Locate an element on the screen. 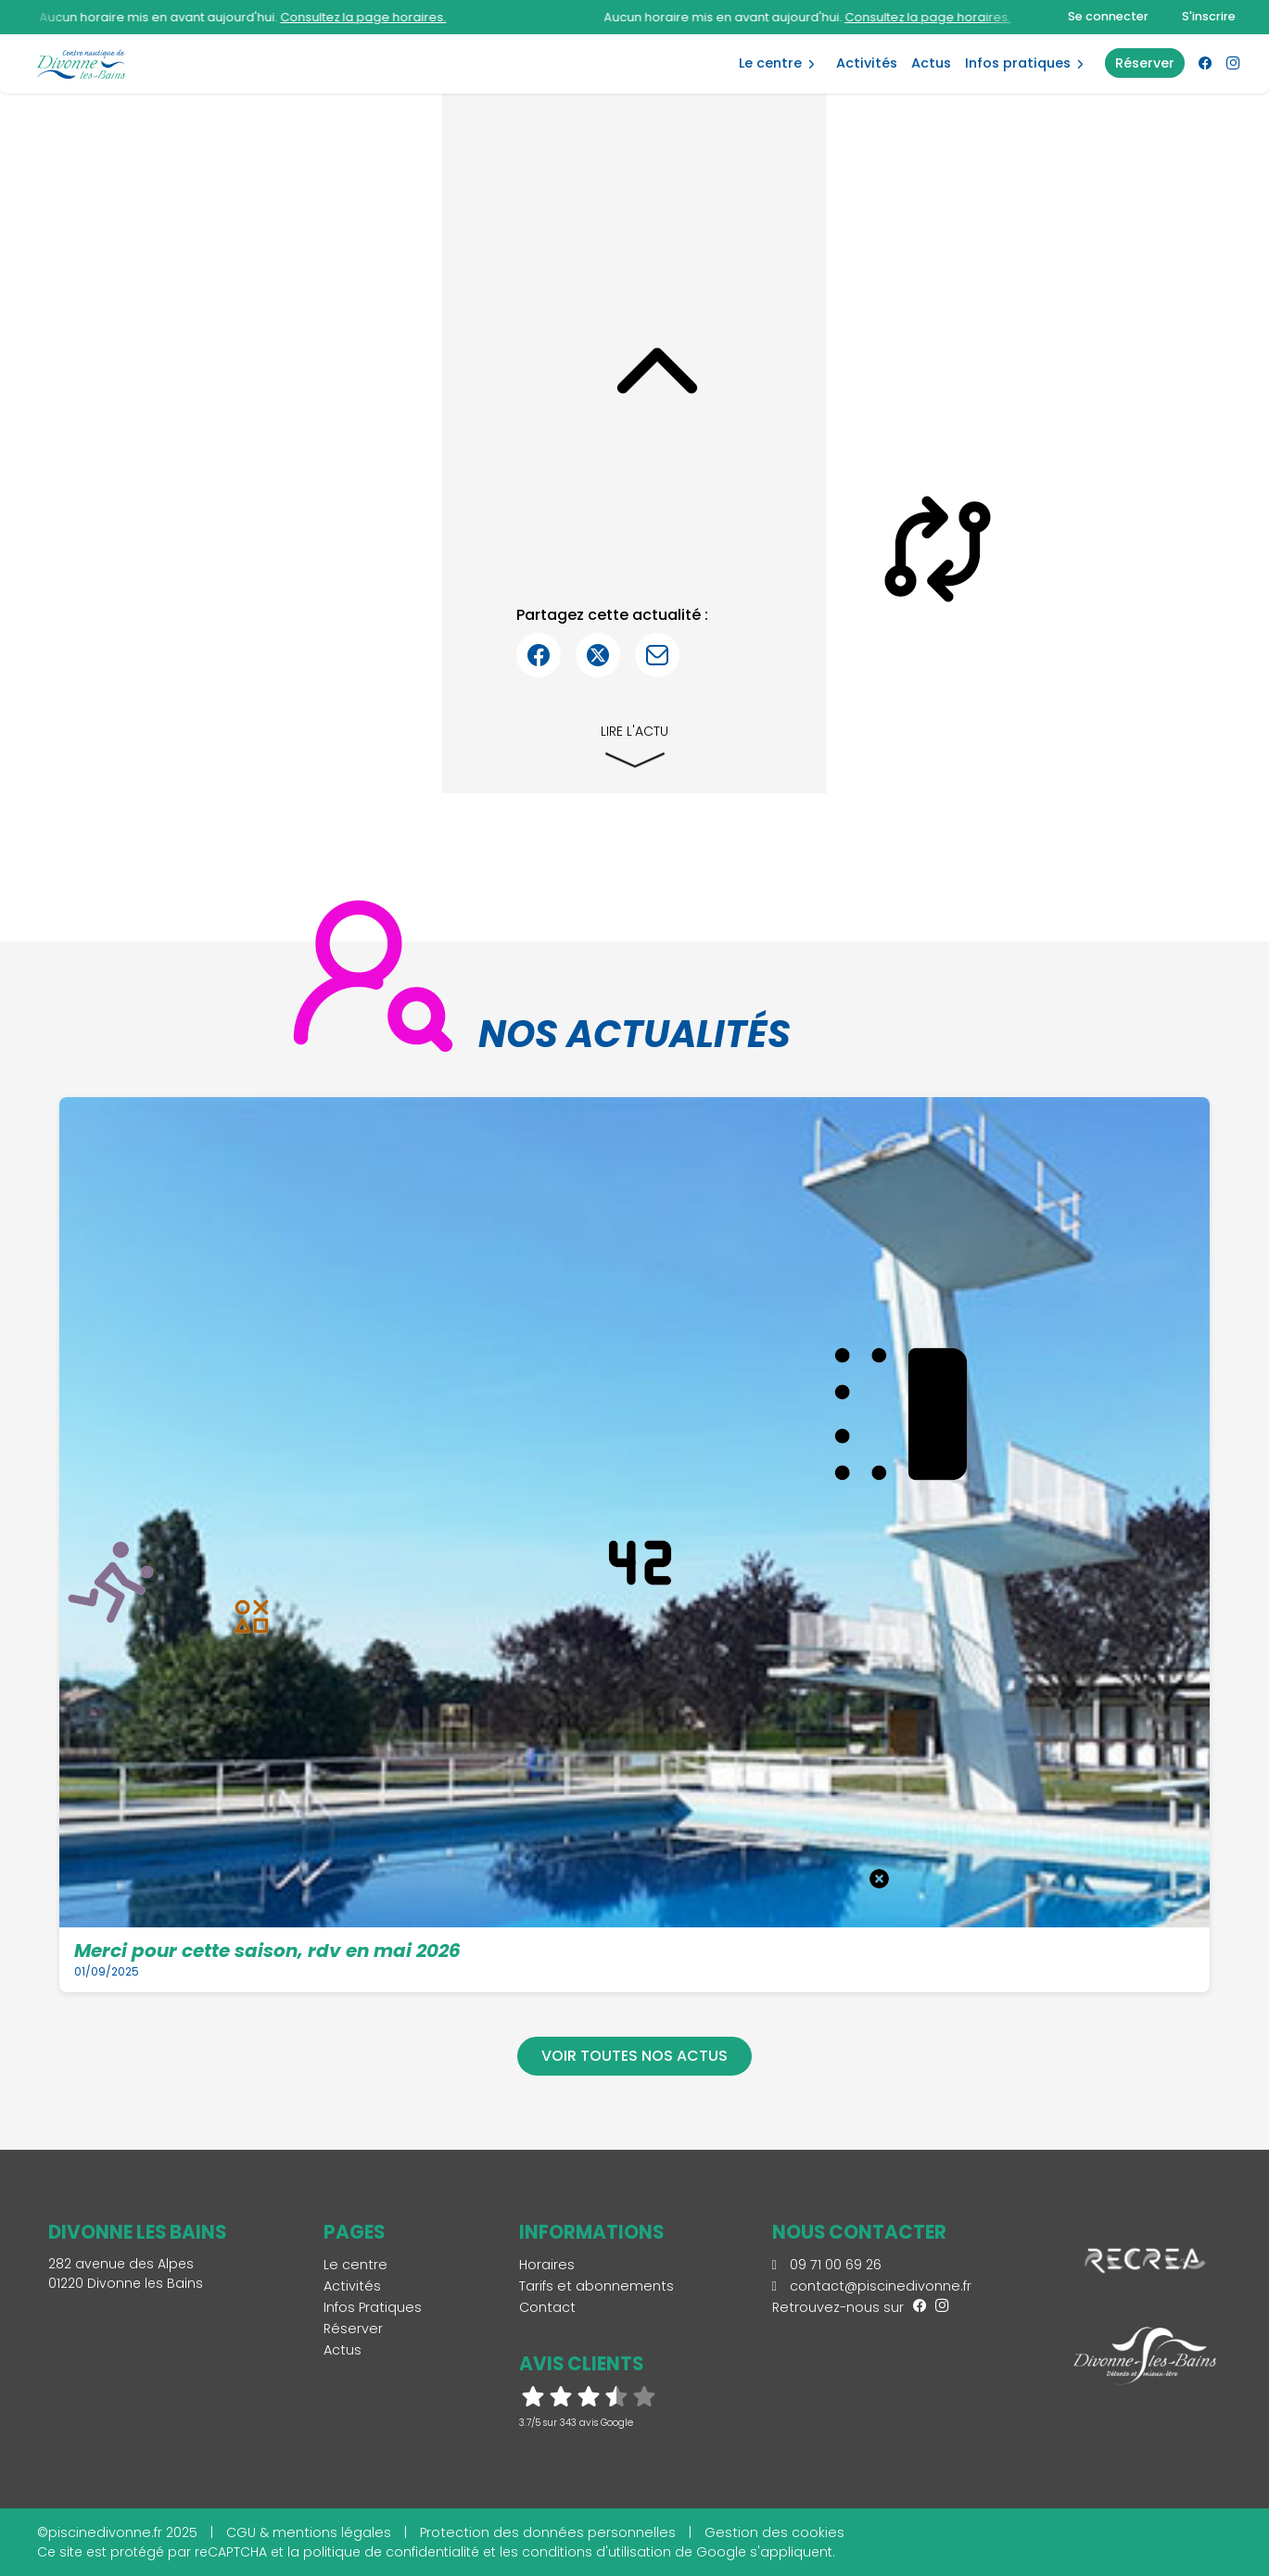  browse icon library or icon picker is located at coordinates (251, 1616).